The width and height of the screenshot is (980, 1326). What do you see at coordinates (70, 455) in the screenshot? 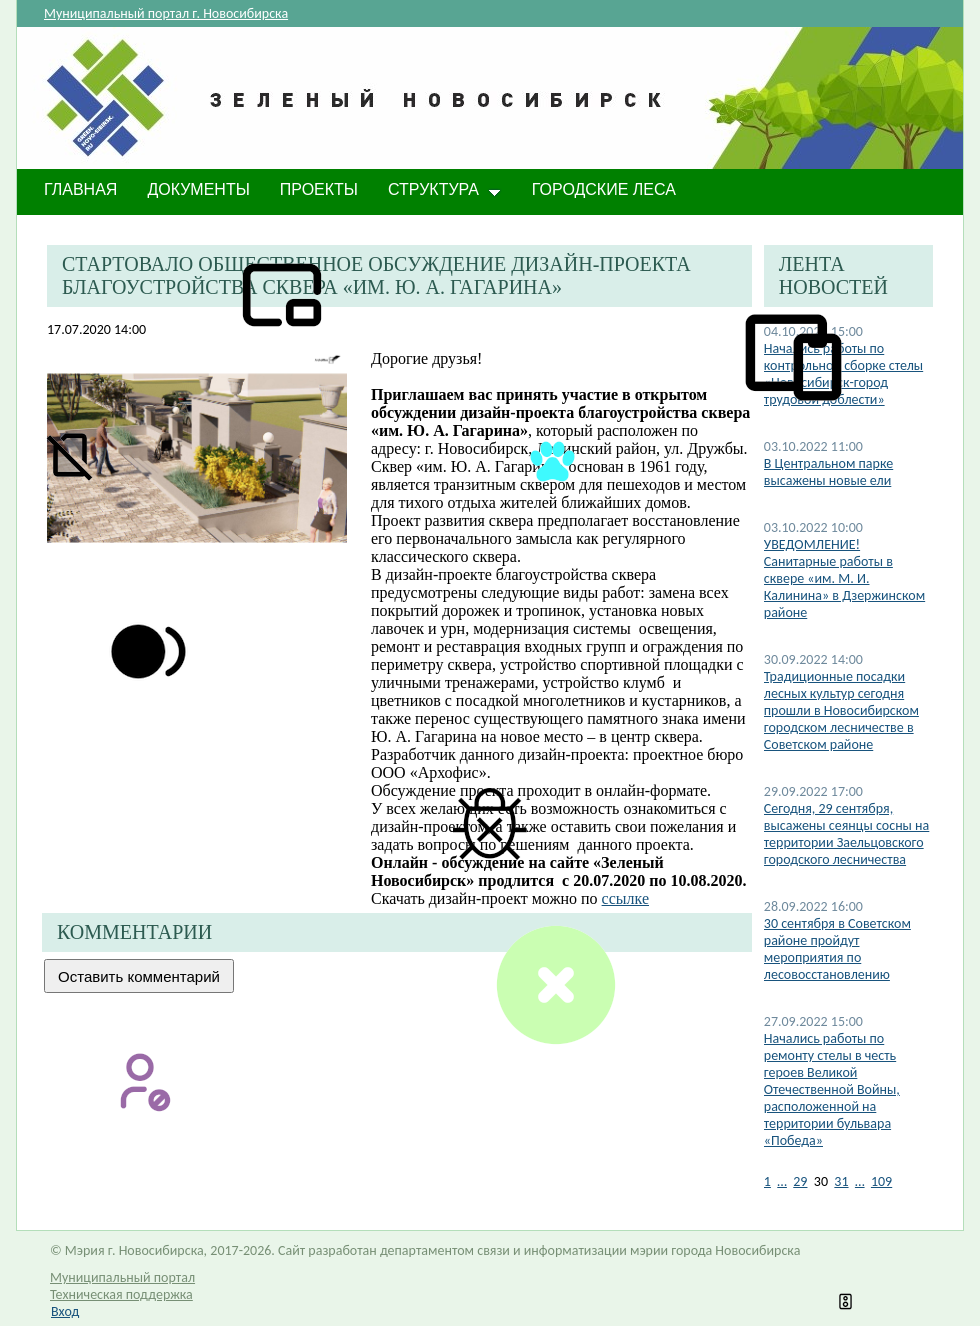
I see `indicates no sim card detected` at bounding box center [70, 455].